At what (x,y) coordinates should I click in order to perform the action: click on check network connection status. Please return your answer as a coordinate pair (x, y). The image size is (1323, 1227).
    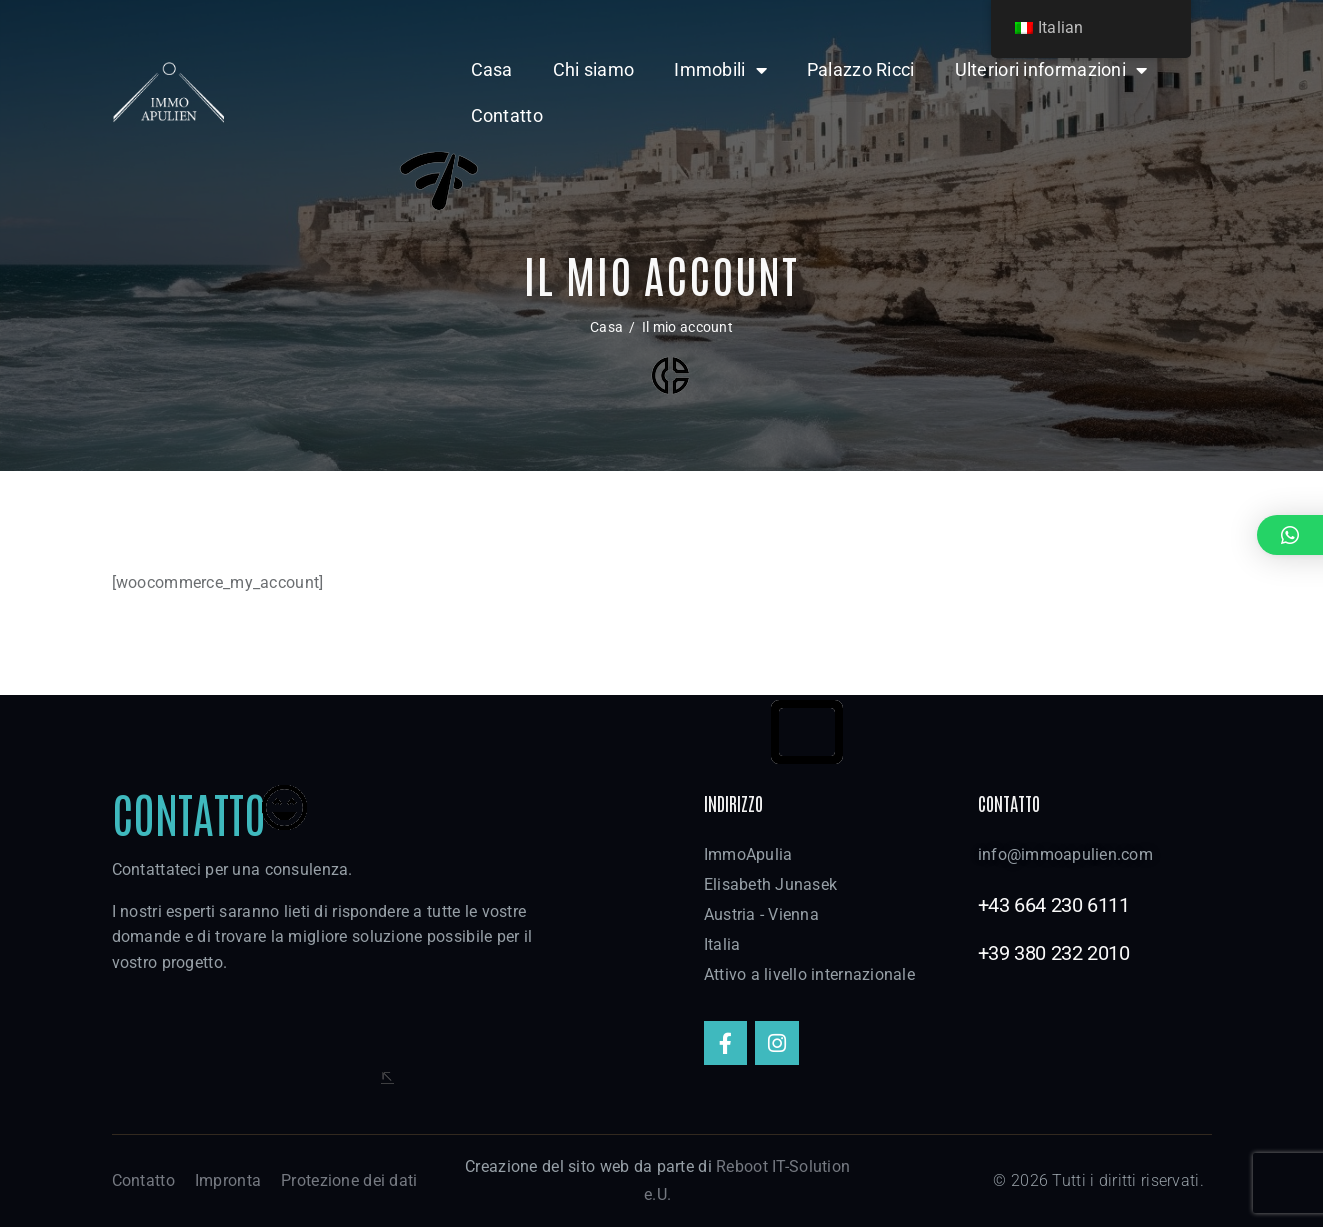
    Looking at the image, I should click on (439, 180).